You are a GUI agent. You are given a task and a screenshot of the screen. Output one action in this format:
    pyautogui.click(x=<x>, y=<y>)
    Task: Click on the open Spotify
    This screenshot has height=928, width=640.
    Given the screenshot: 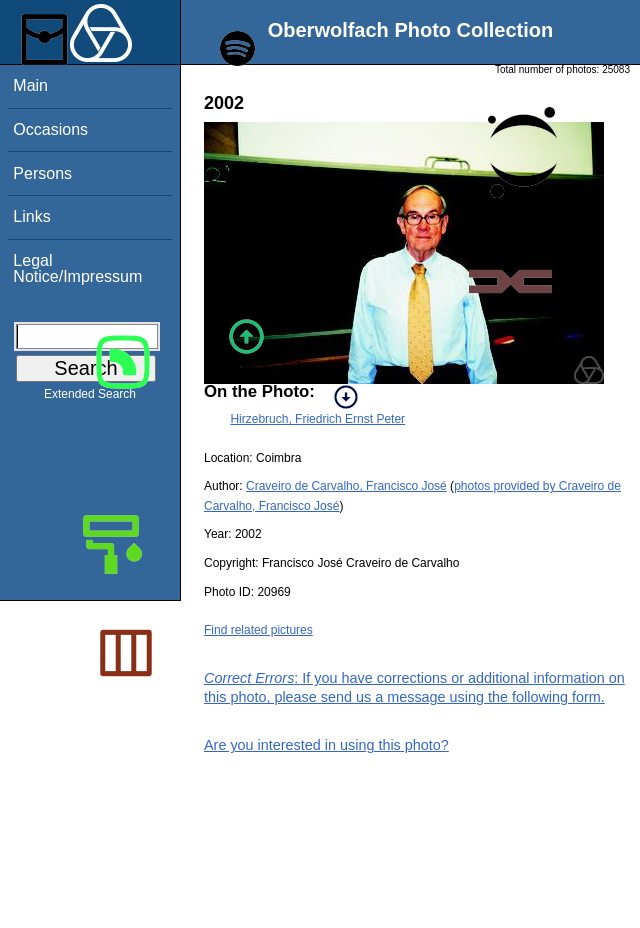 What is the action you would take?
    pyautogui.click(x=237, y=48)
    